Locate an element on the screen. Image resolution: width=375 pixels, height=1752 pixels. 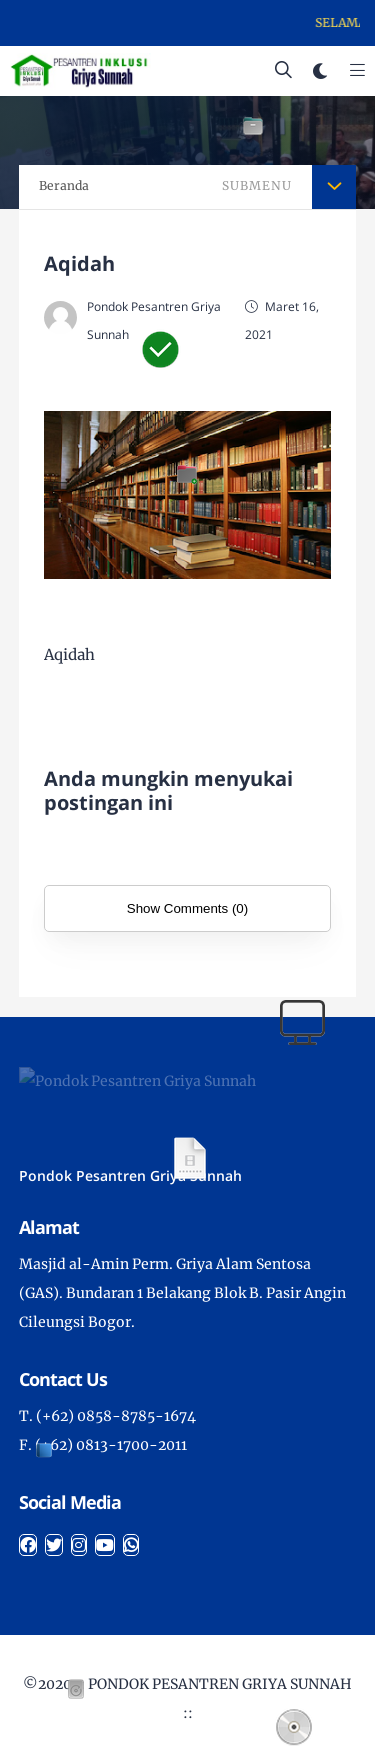
access hard drive storage is located at coordinates (76, 1689).